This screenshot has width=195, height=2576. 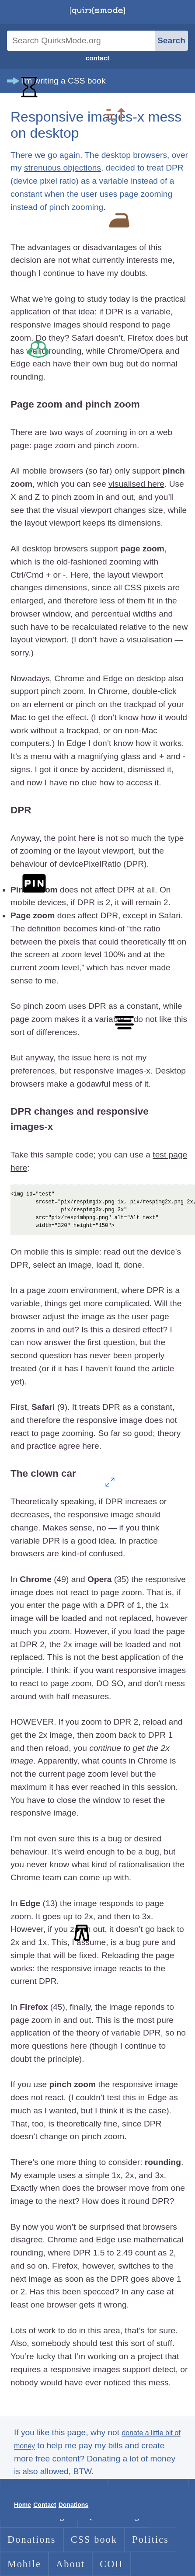 What do you see at coordinates (110, 1482) in the screenshot?
I see `maximize window to full screen` at bounding box center [110, 1482].